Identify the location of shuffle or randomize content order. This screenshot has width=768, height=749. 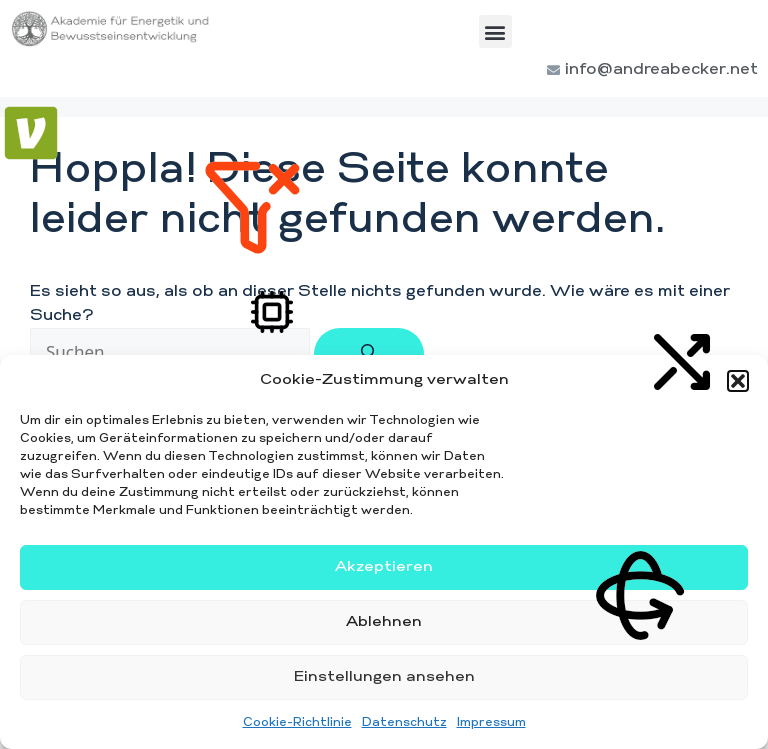
(682, 362).